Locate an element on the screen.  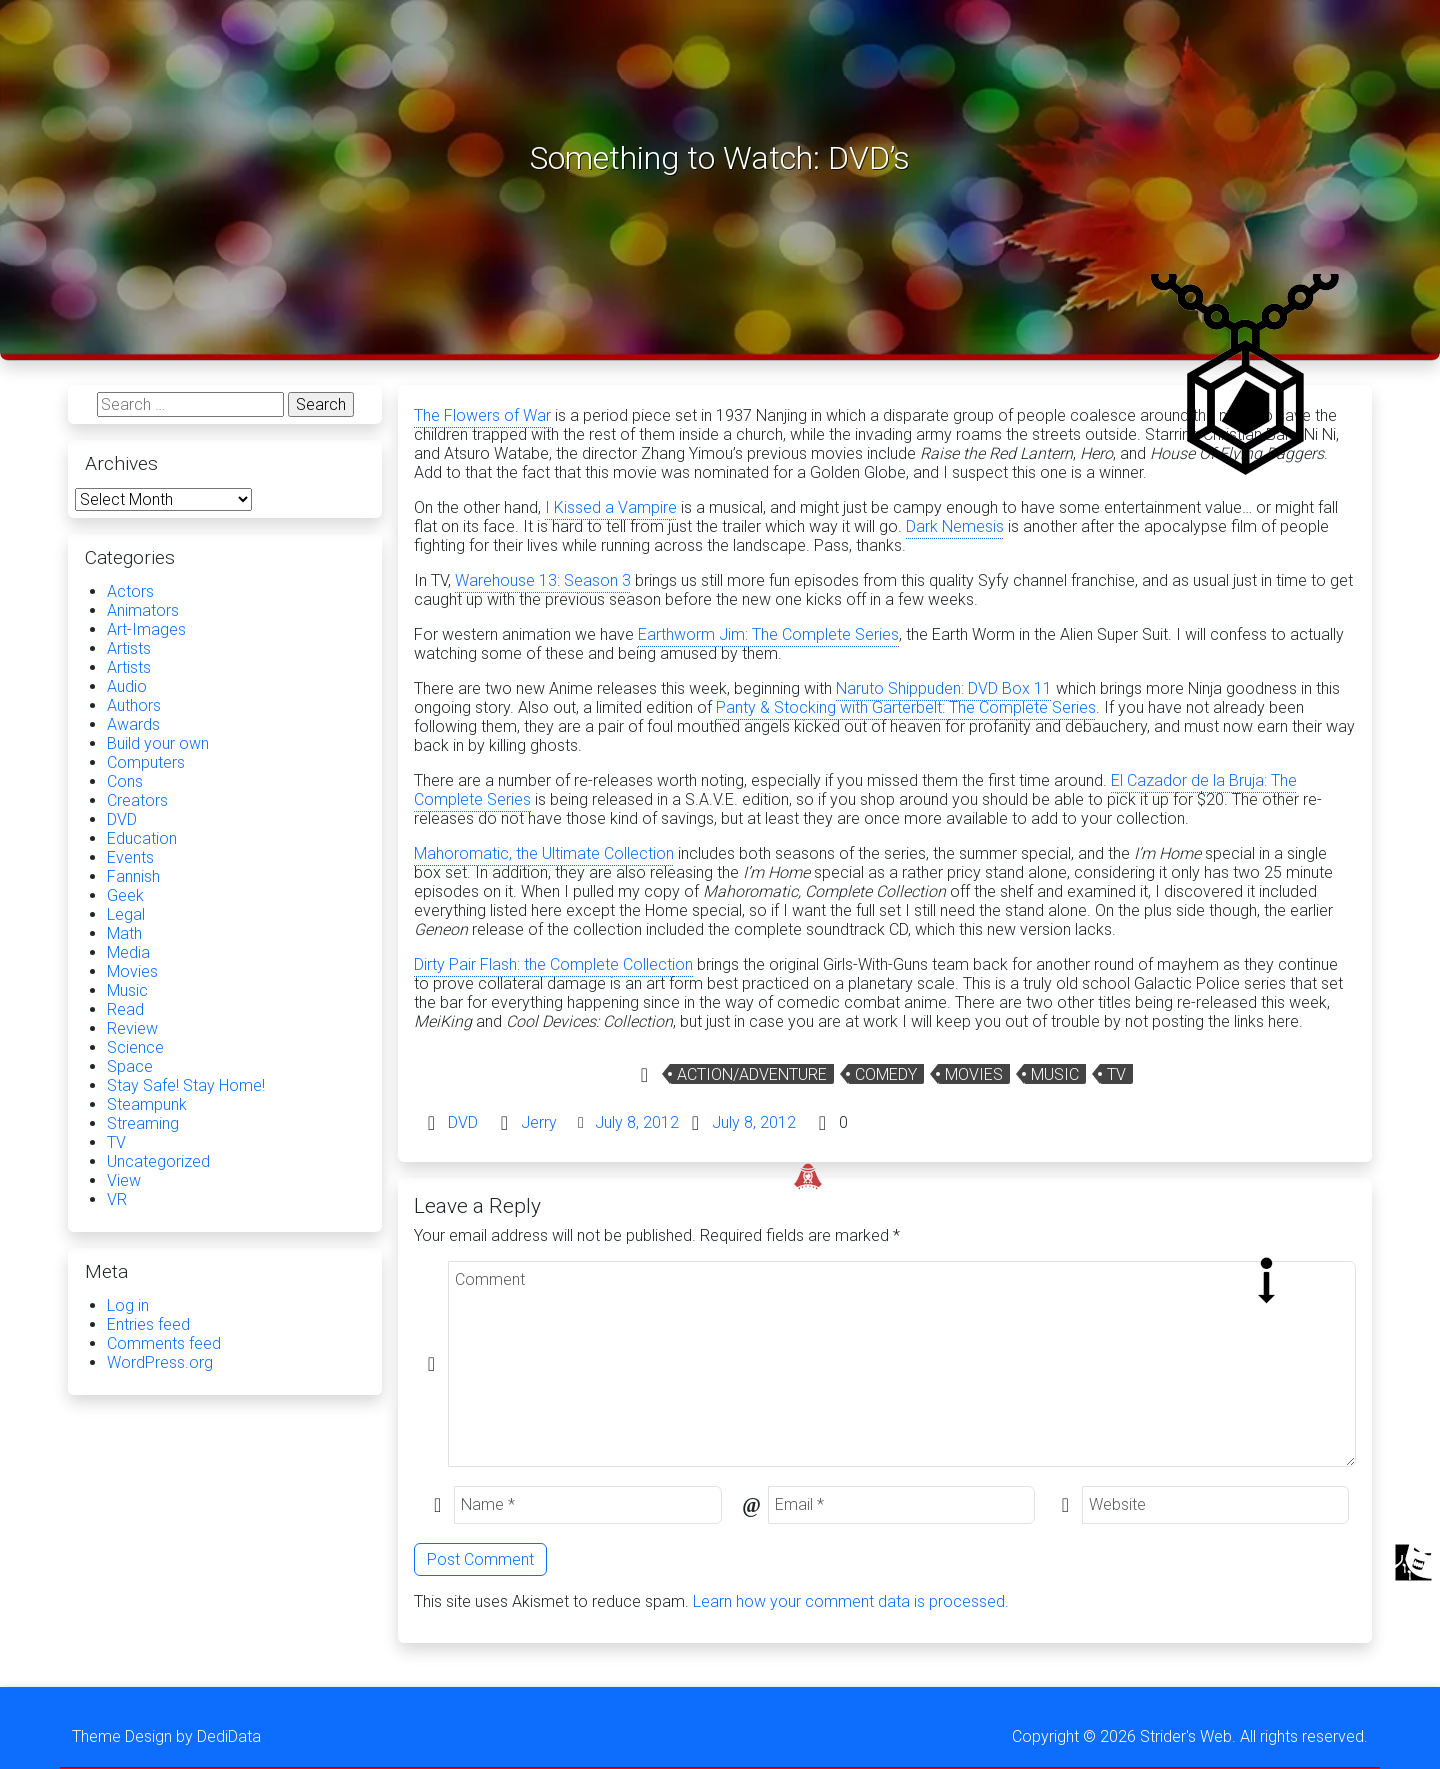
select the cyclops character or creature is located at coordinates (808, 1178).